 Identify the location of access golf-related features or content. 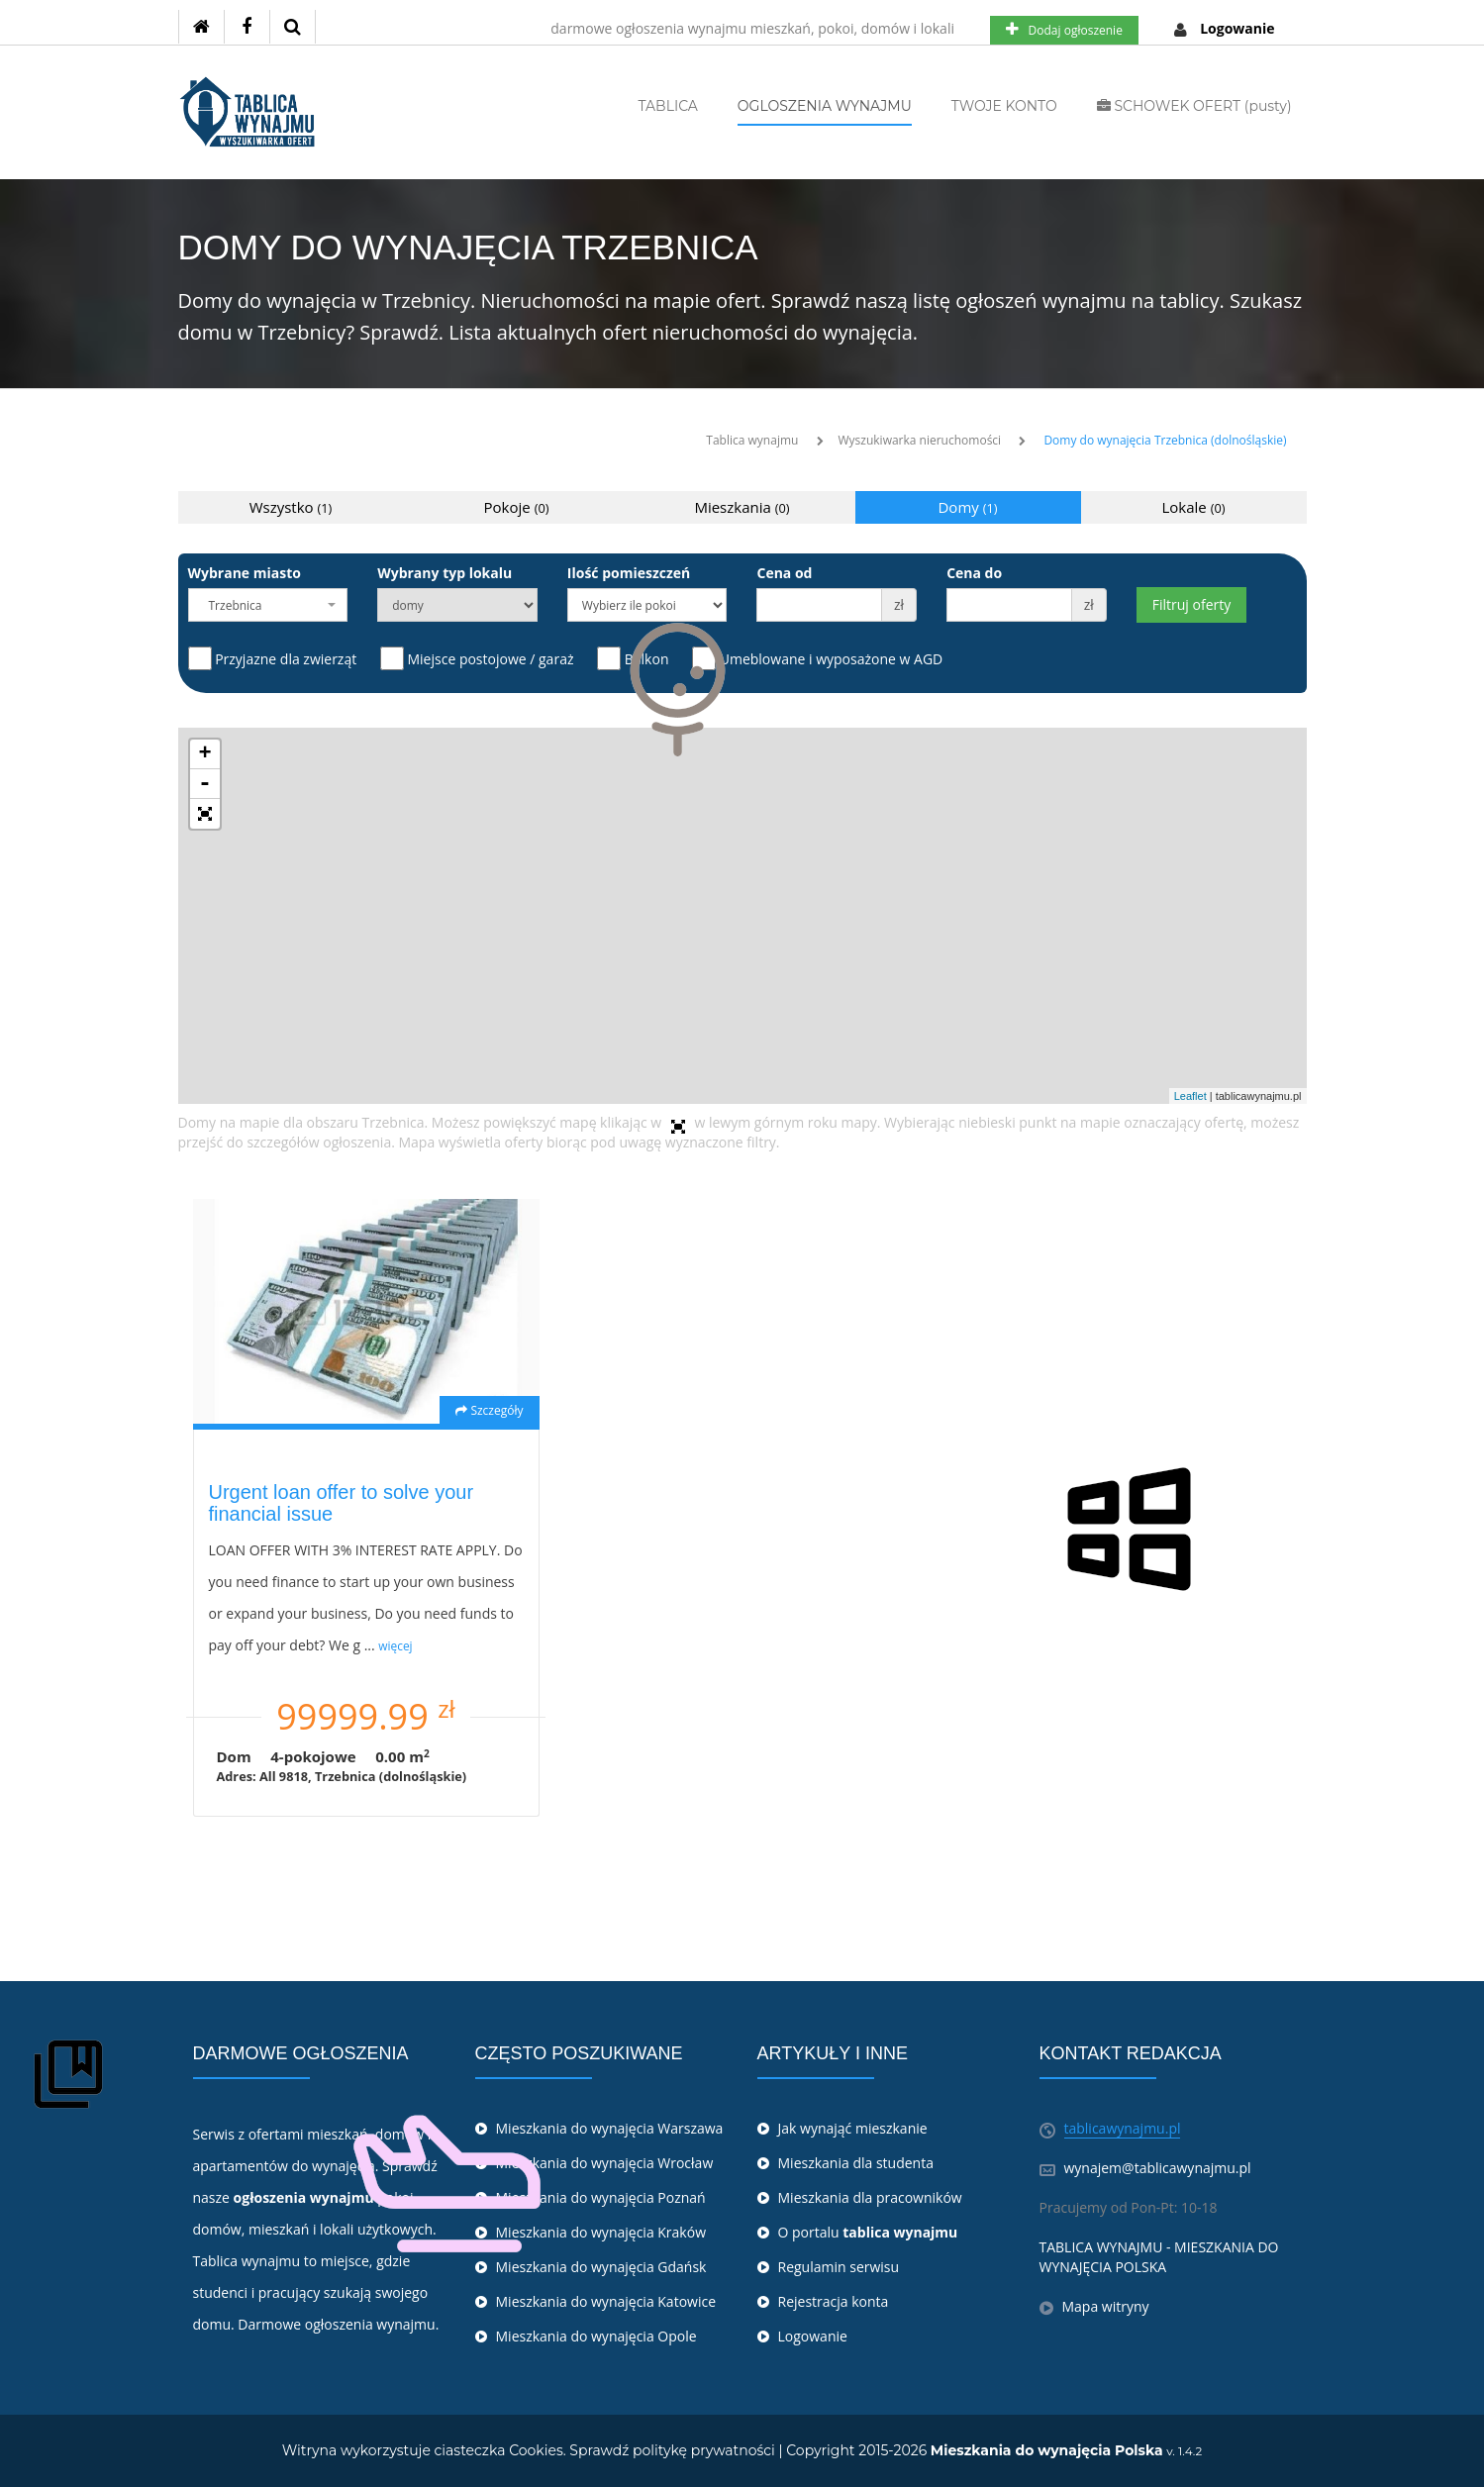
(677, 687).